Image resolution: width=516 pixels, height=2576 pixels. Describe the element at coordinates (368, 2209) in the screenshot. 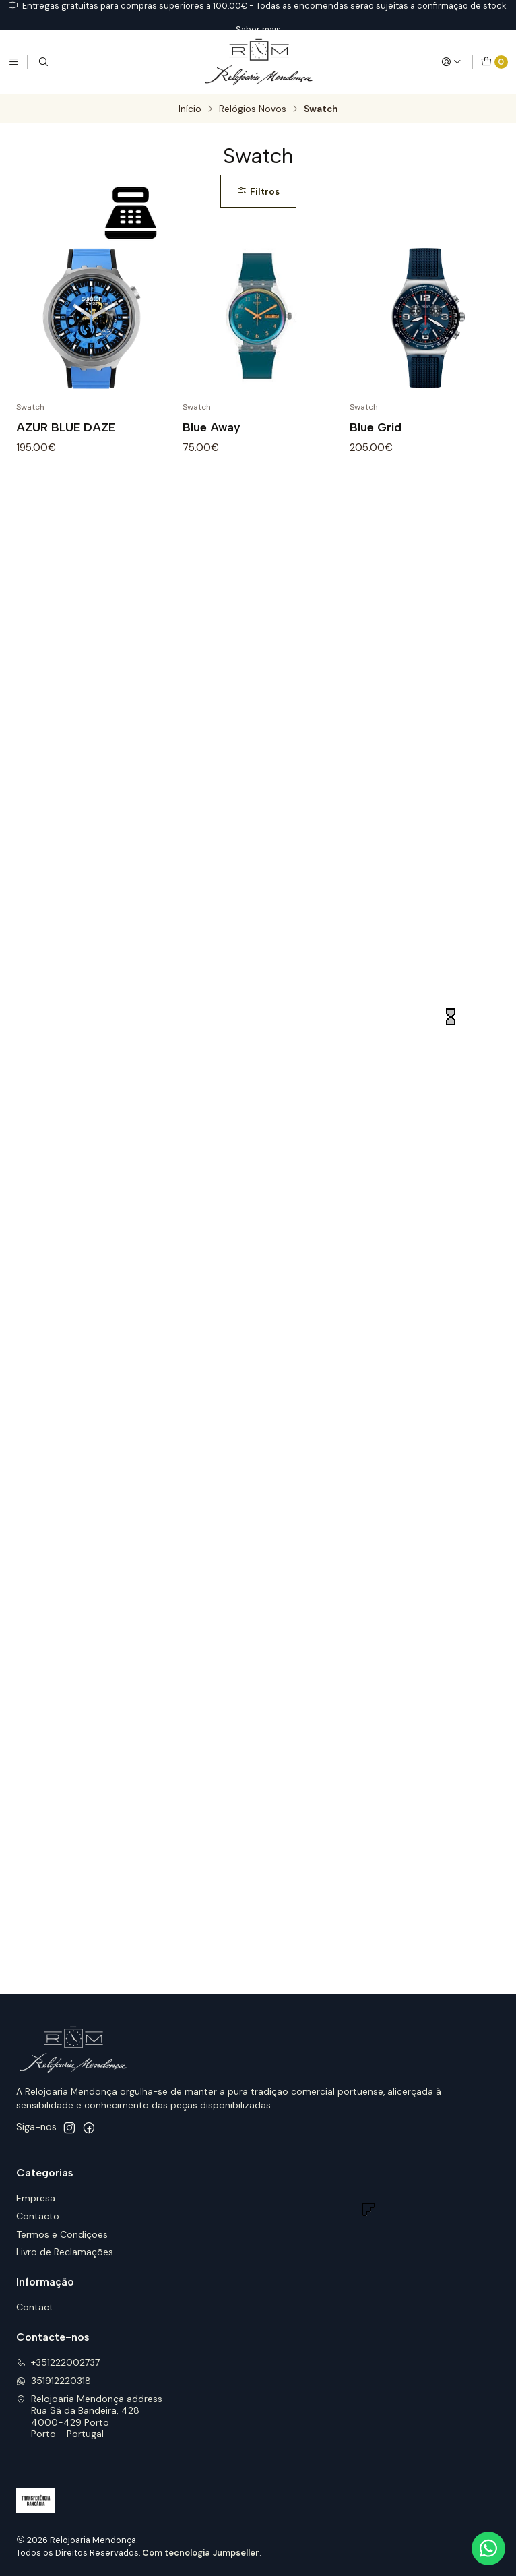

I see `open Flipboard app` at that location.